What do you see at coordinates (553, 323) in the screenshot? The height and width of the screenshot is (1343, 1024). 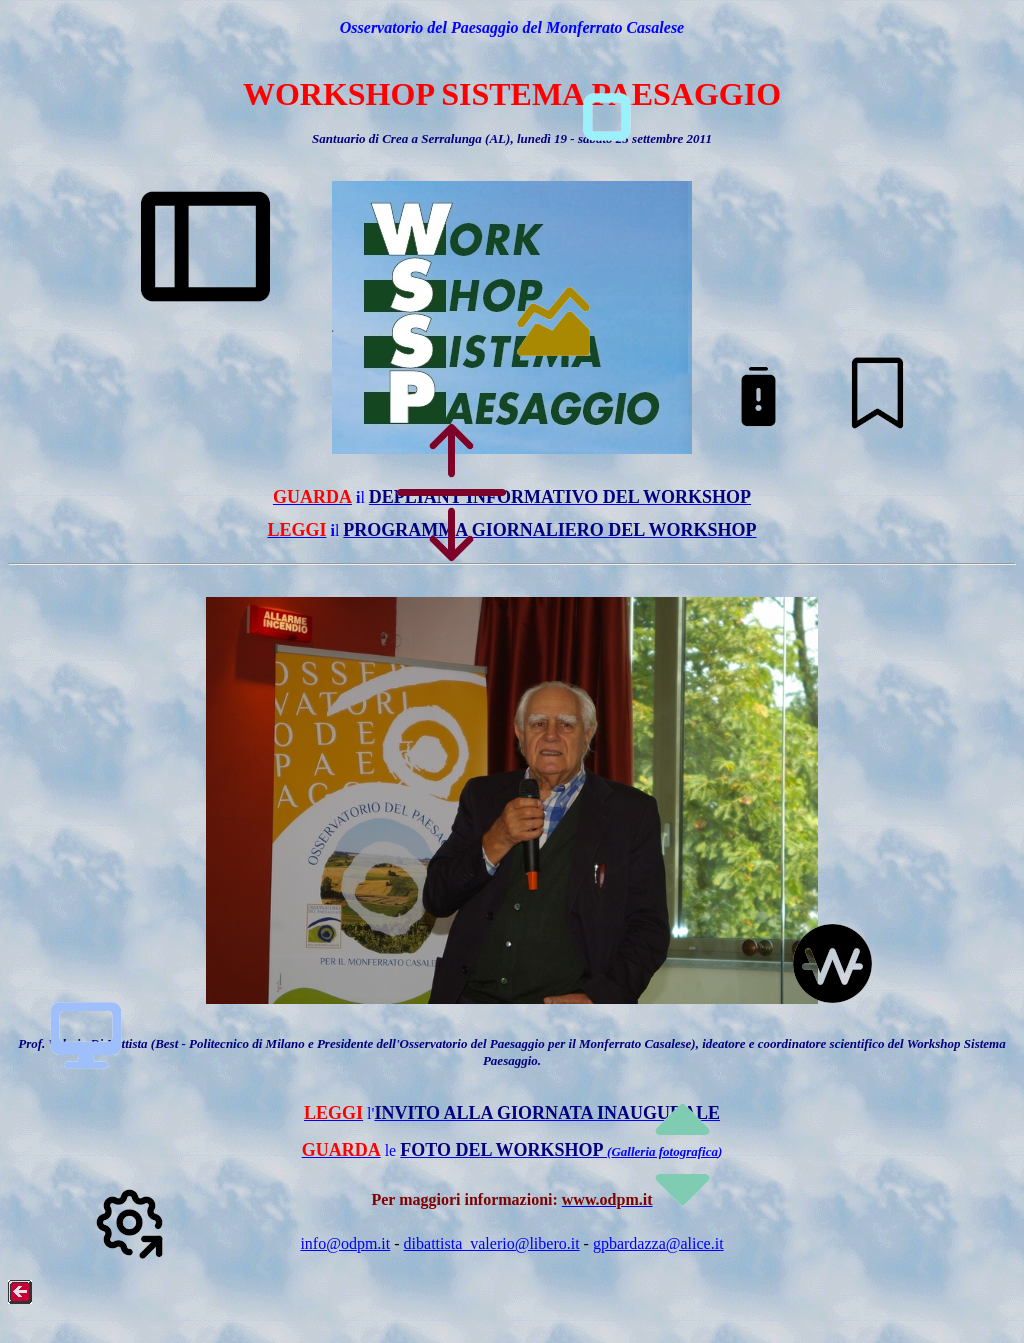 I see `view area chart with trend line` at bounding box center [553, 323].